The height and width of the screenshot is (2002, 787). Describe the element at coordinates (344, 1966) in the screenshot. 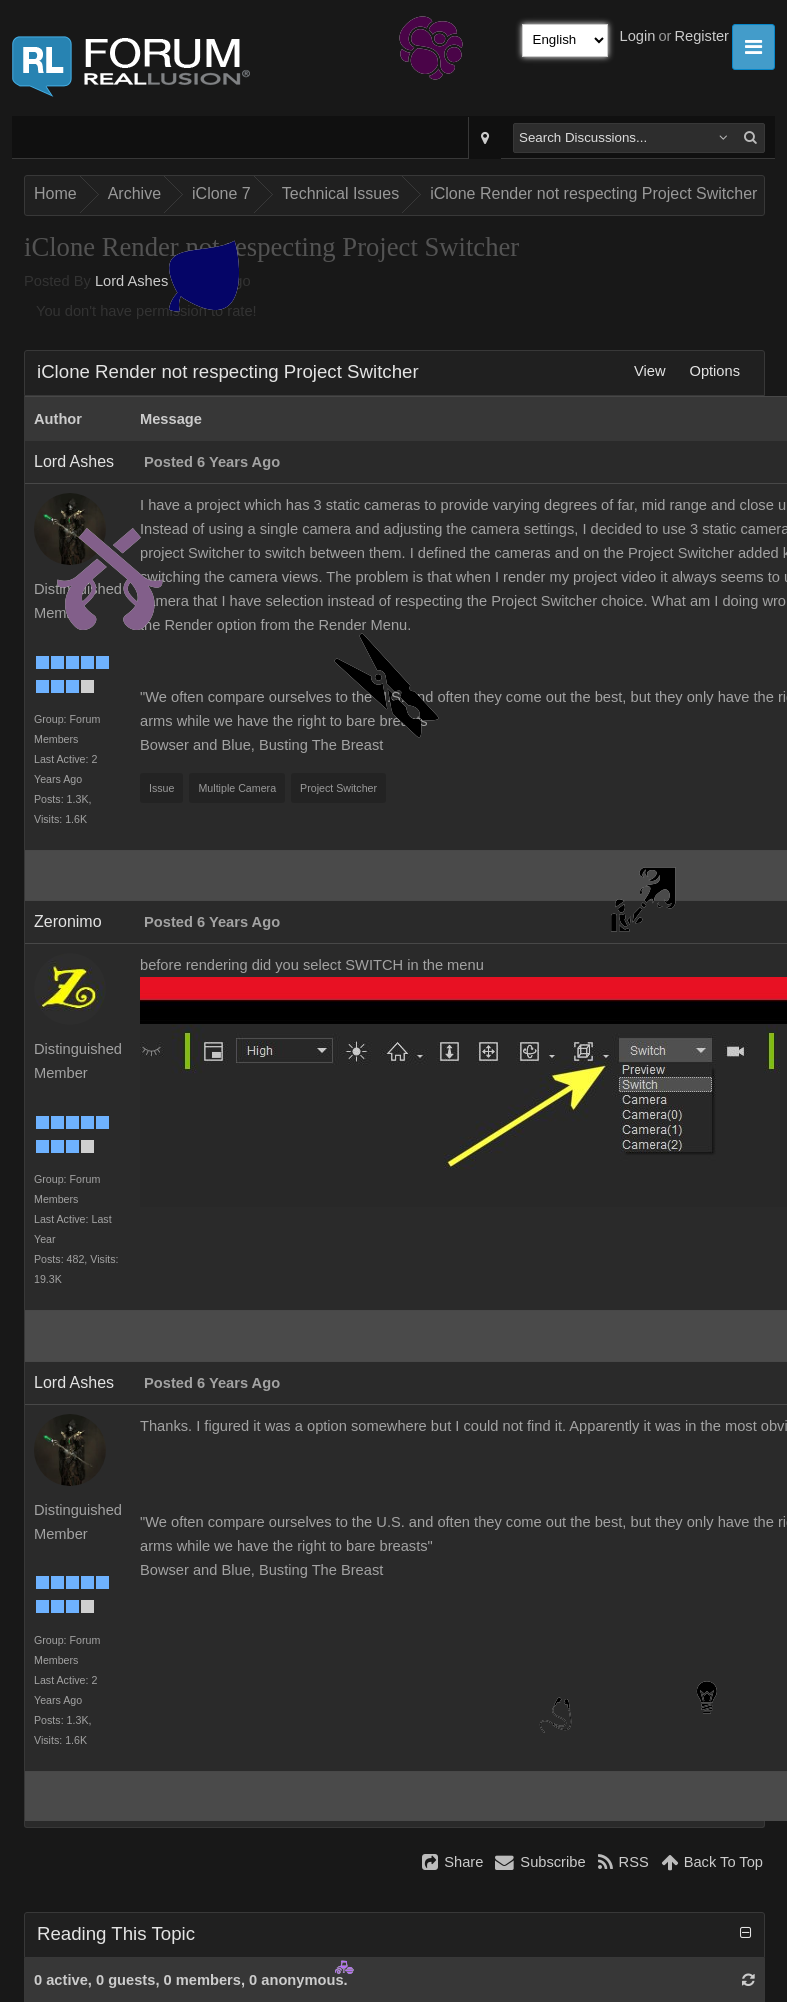

I see `construction or road building category` at that location.